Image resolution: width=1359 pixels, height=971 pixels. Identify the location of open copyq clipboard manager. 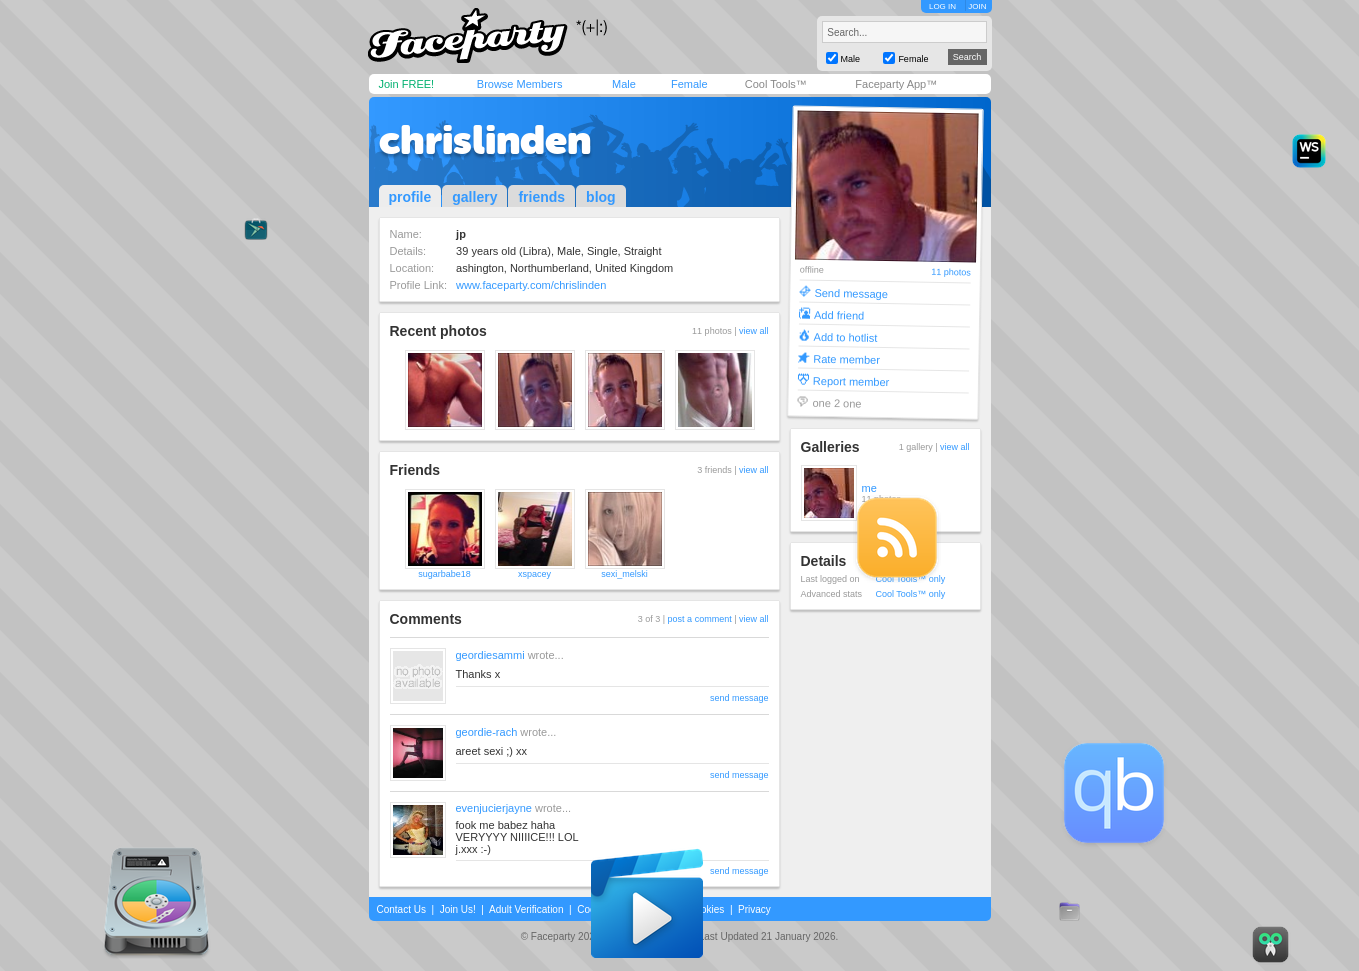
(1270, 944).